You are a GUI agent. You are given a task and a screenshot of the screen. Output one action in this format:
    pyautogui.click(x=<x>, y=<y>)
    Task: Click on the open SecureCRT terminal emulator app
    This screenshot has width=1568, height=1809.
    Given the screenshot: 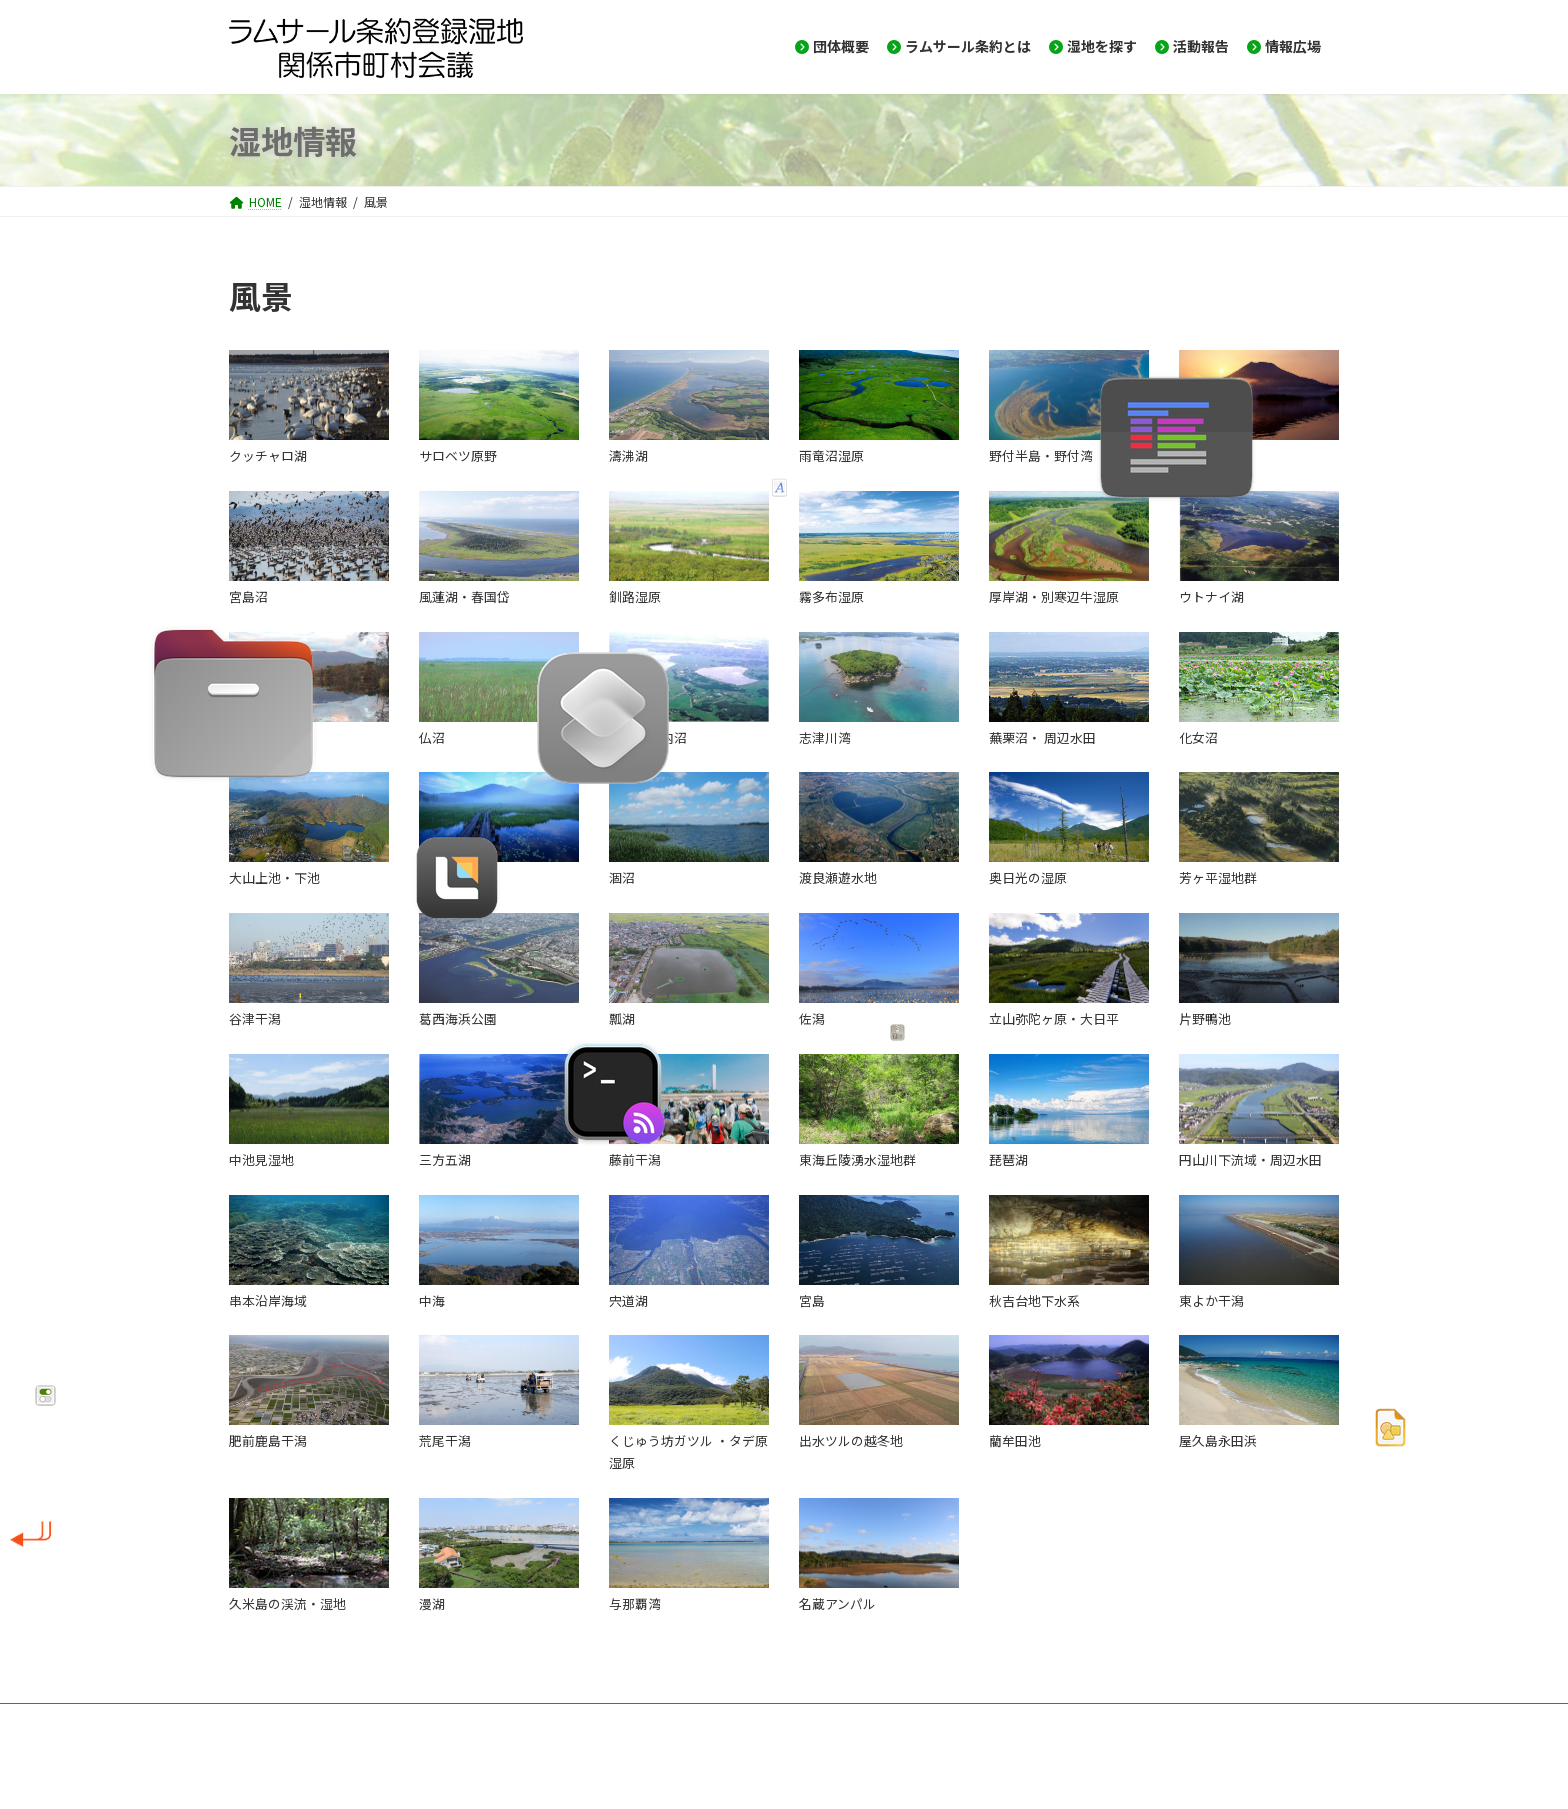 What is the action you would take?
    pyautogui.click(x=613, y=1092)
    